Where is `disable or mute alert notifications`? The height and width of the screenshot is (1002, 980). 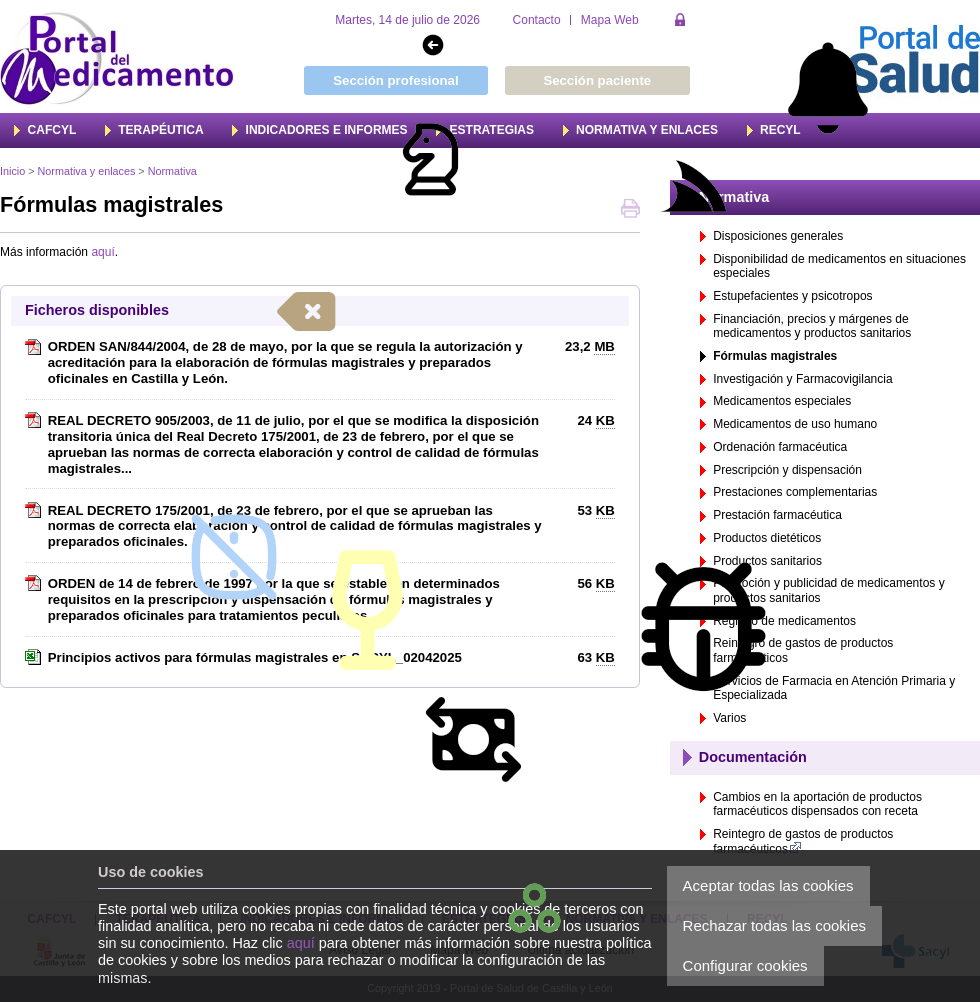
disable or mute alert notifications is located at coordinates (234, 557).